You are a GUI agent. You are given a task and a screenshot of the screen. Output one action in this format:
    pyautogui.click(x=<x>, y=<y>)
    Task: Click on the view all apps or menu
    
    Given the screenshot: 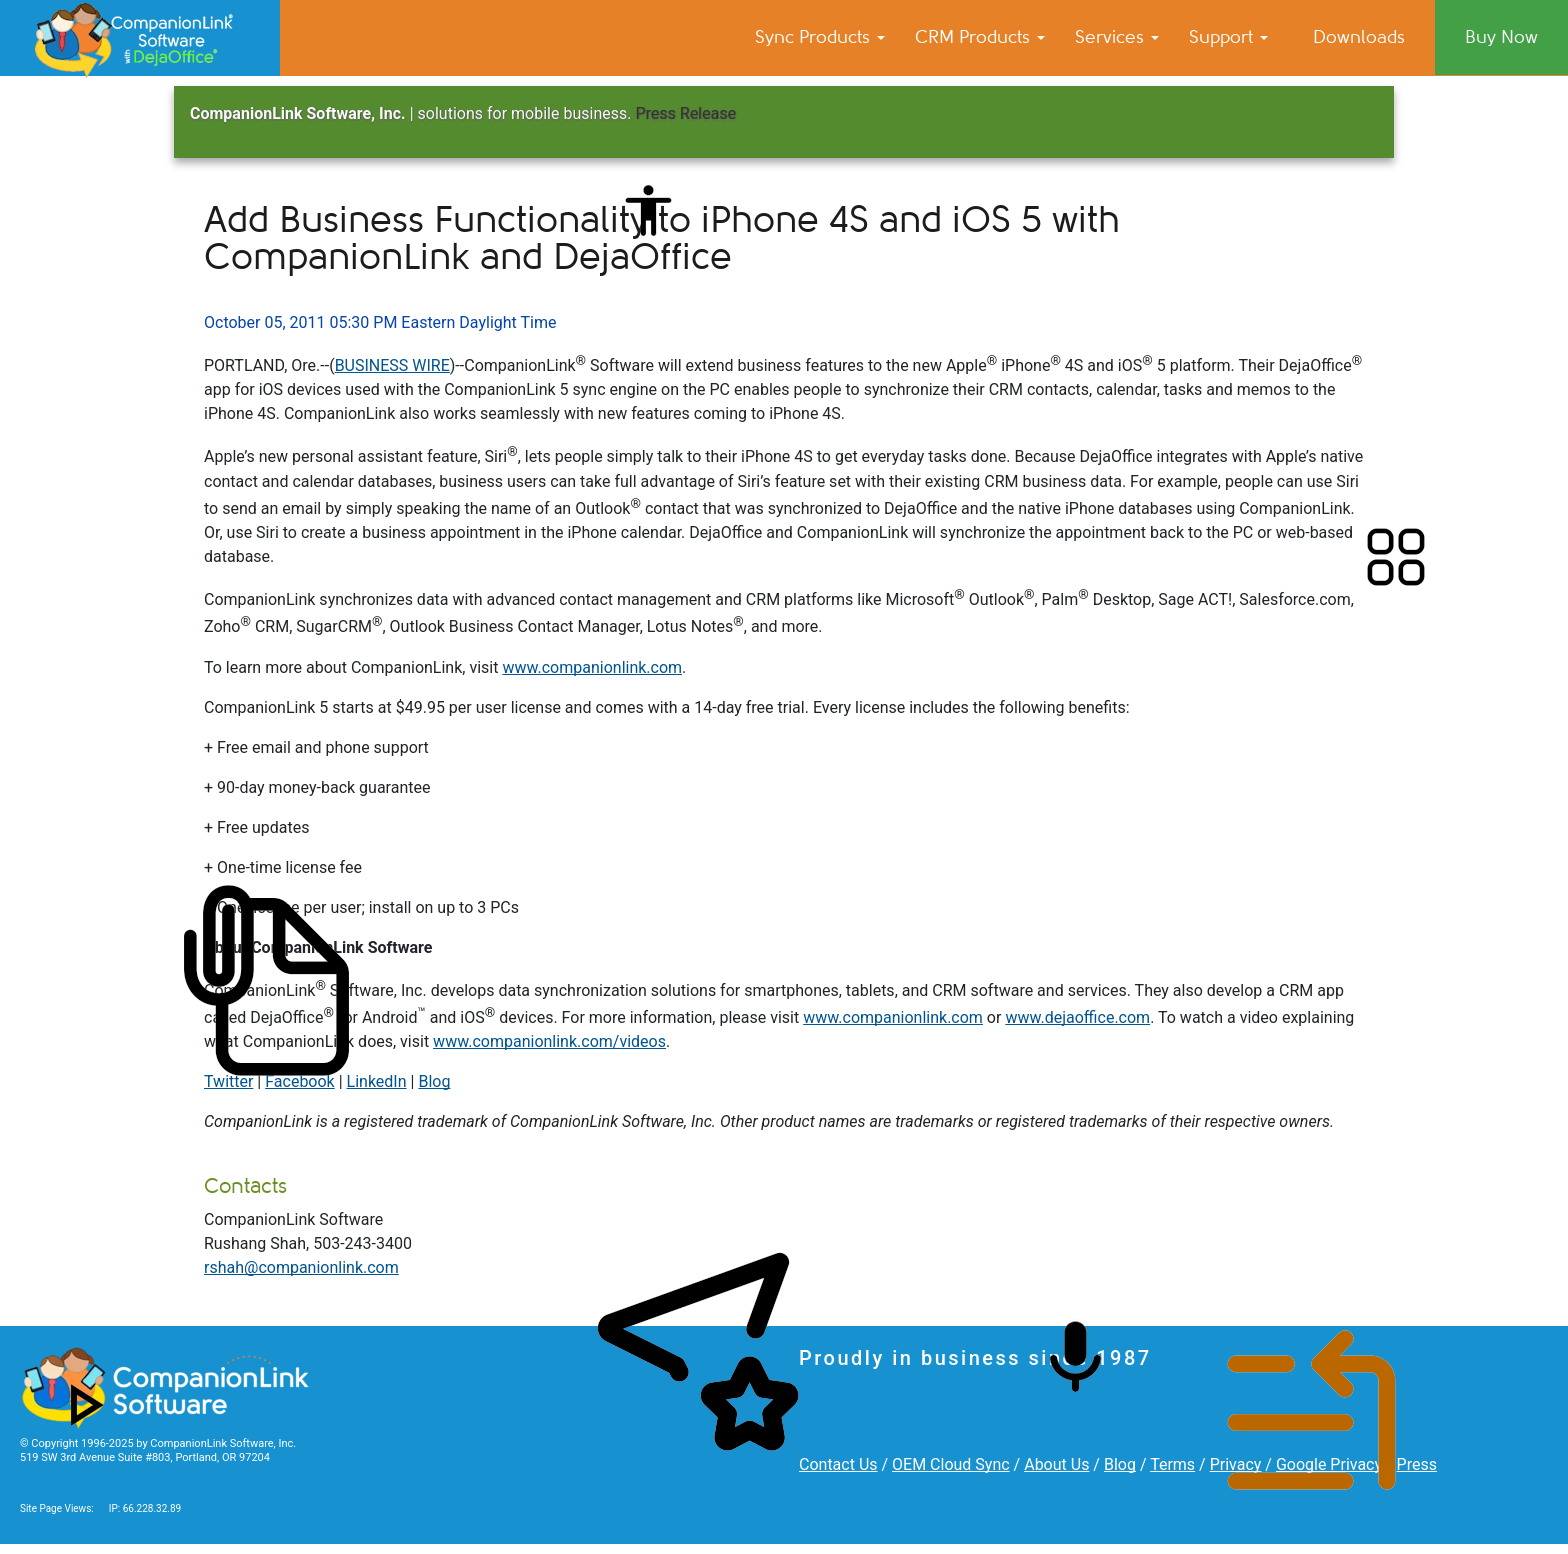 What is the action you would take?
    pyautogui.click(x=1396, y=557)
    